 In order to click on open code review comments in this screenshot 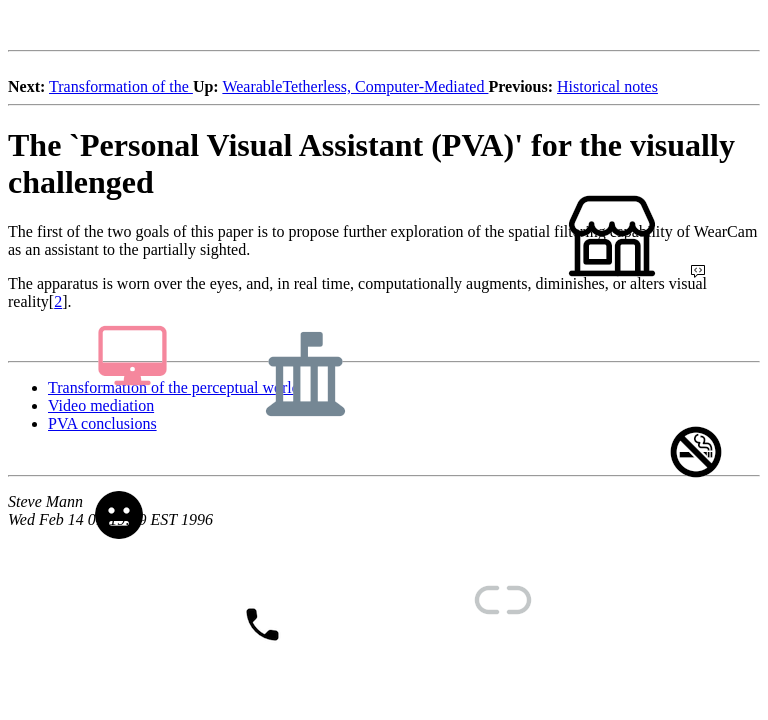, I will do `click(698, 271)`.